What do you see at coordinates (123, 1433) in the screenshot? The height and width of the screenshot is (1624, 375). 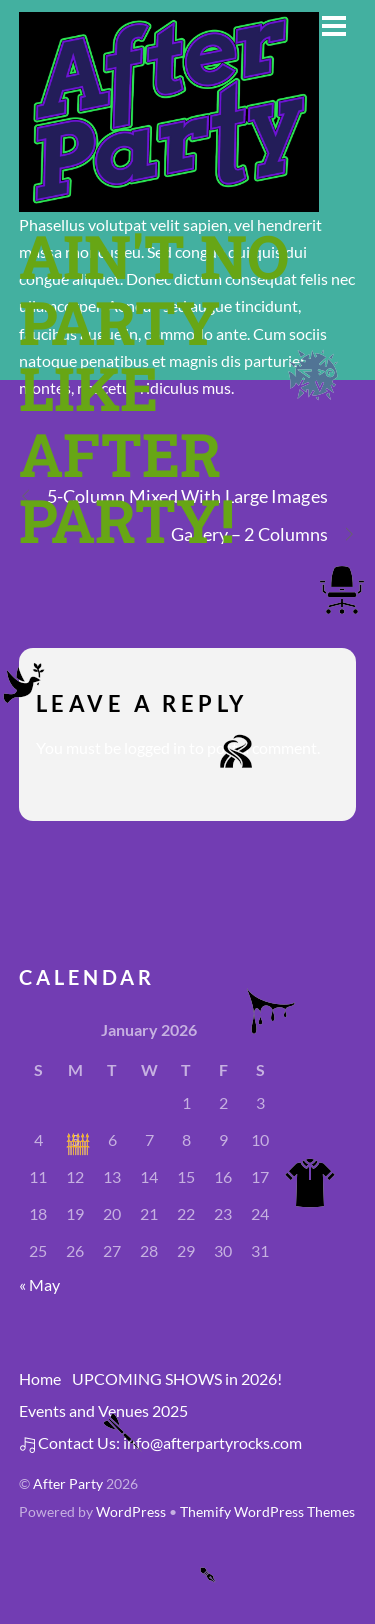 I see `play darts or dart-themed game` at bounding box center [123, 1433].